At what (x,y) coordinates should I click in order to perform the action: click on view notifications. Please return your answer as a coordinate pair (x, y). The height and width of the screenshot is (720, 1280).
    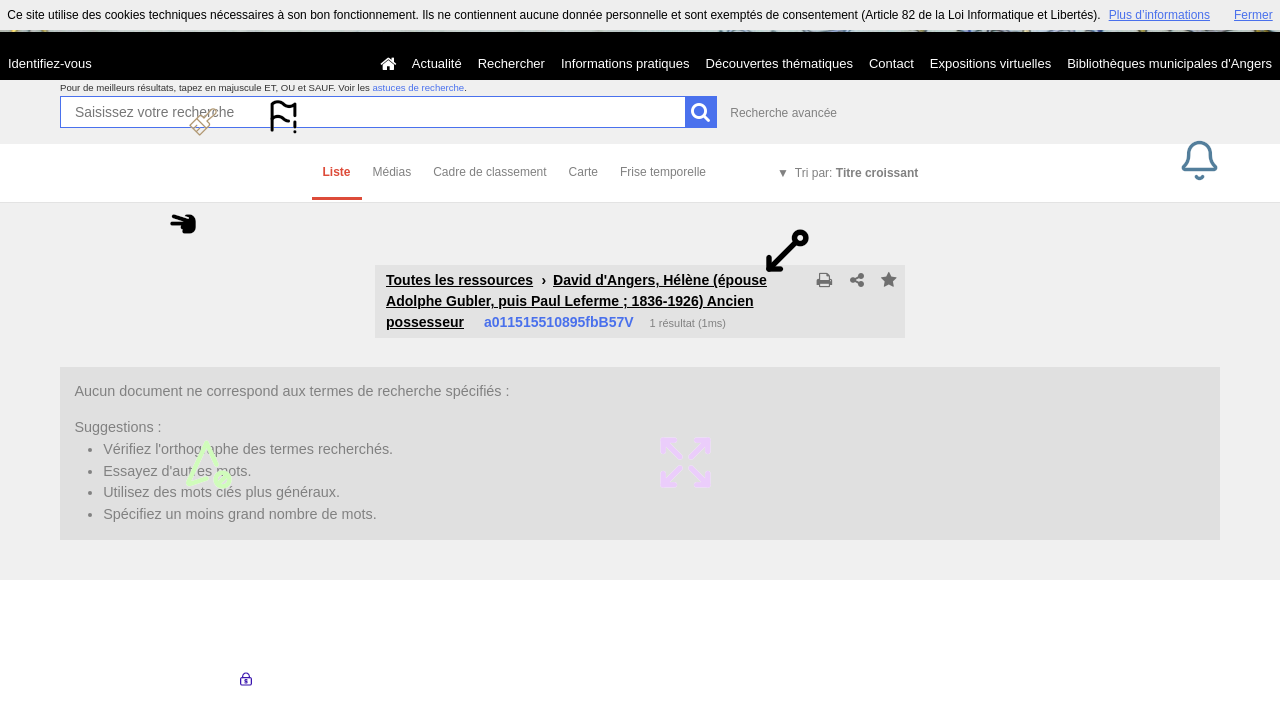
    Looking at the image, I should click on (1199, 160).